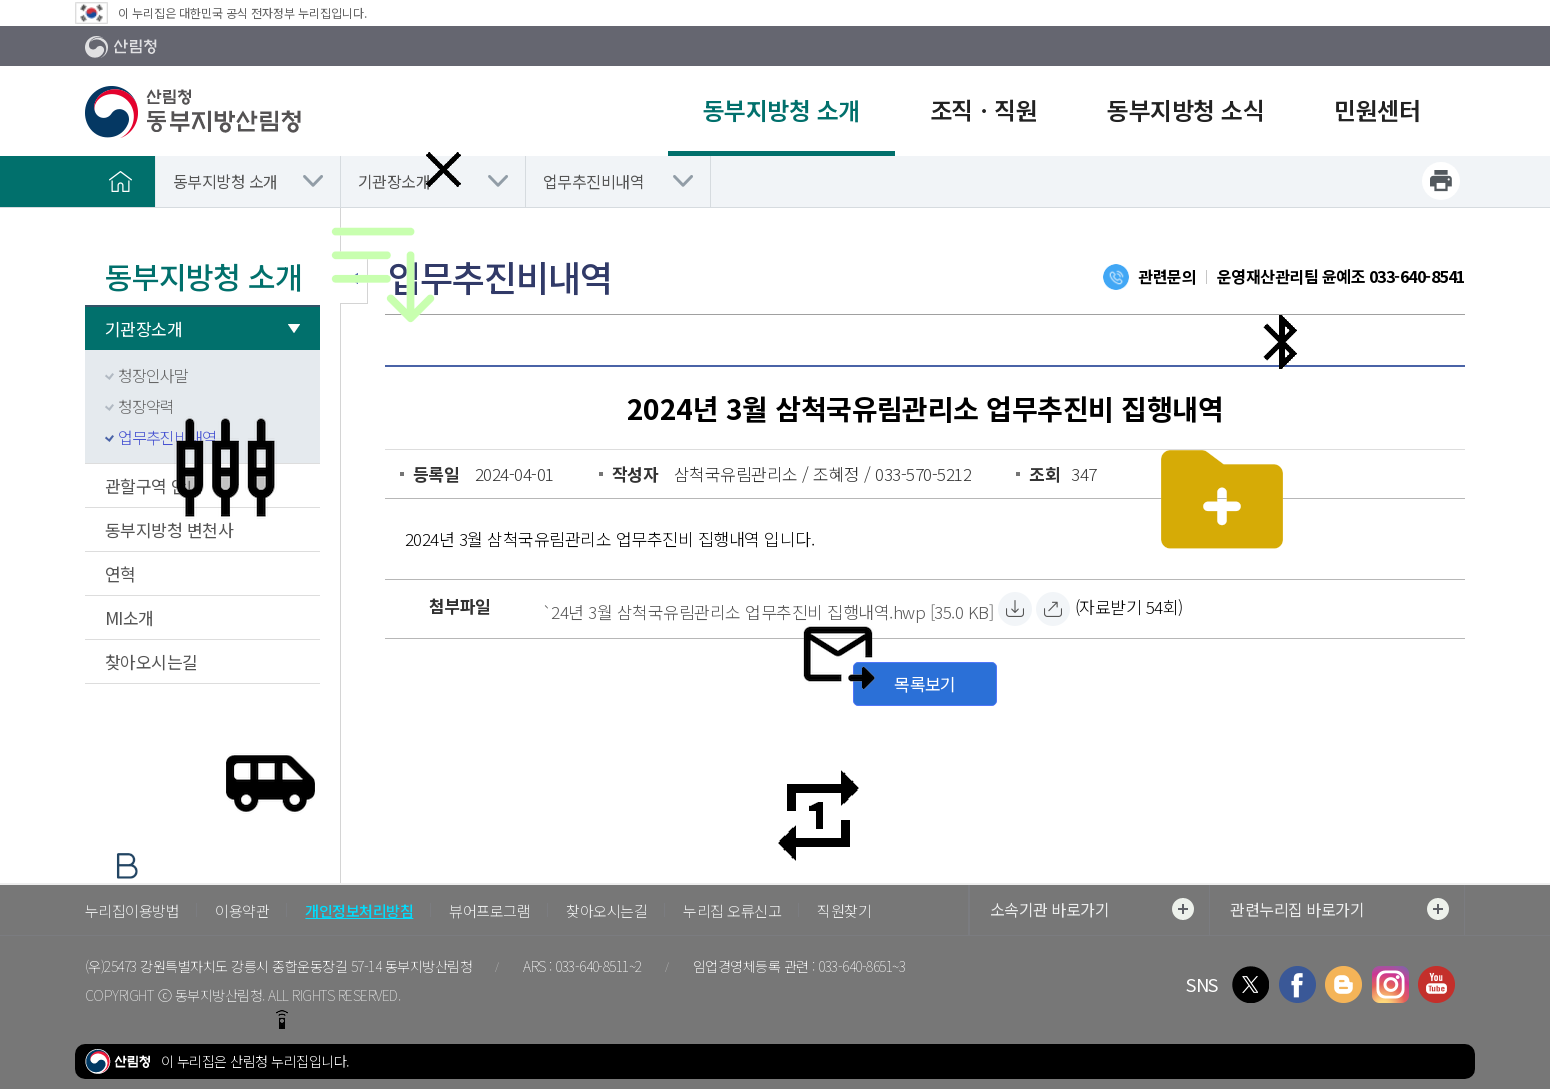 Image resolution: width=1550 pixels, height=1089 pixels. What do you see at coordinates (383, 271) in the screenshot?
I see `sort list in descending order` at bounding box center [383, 271].